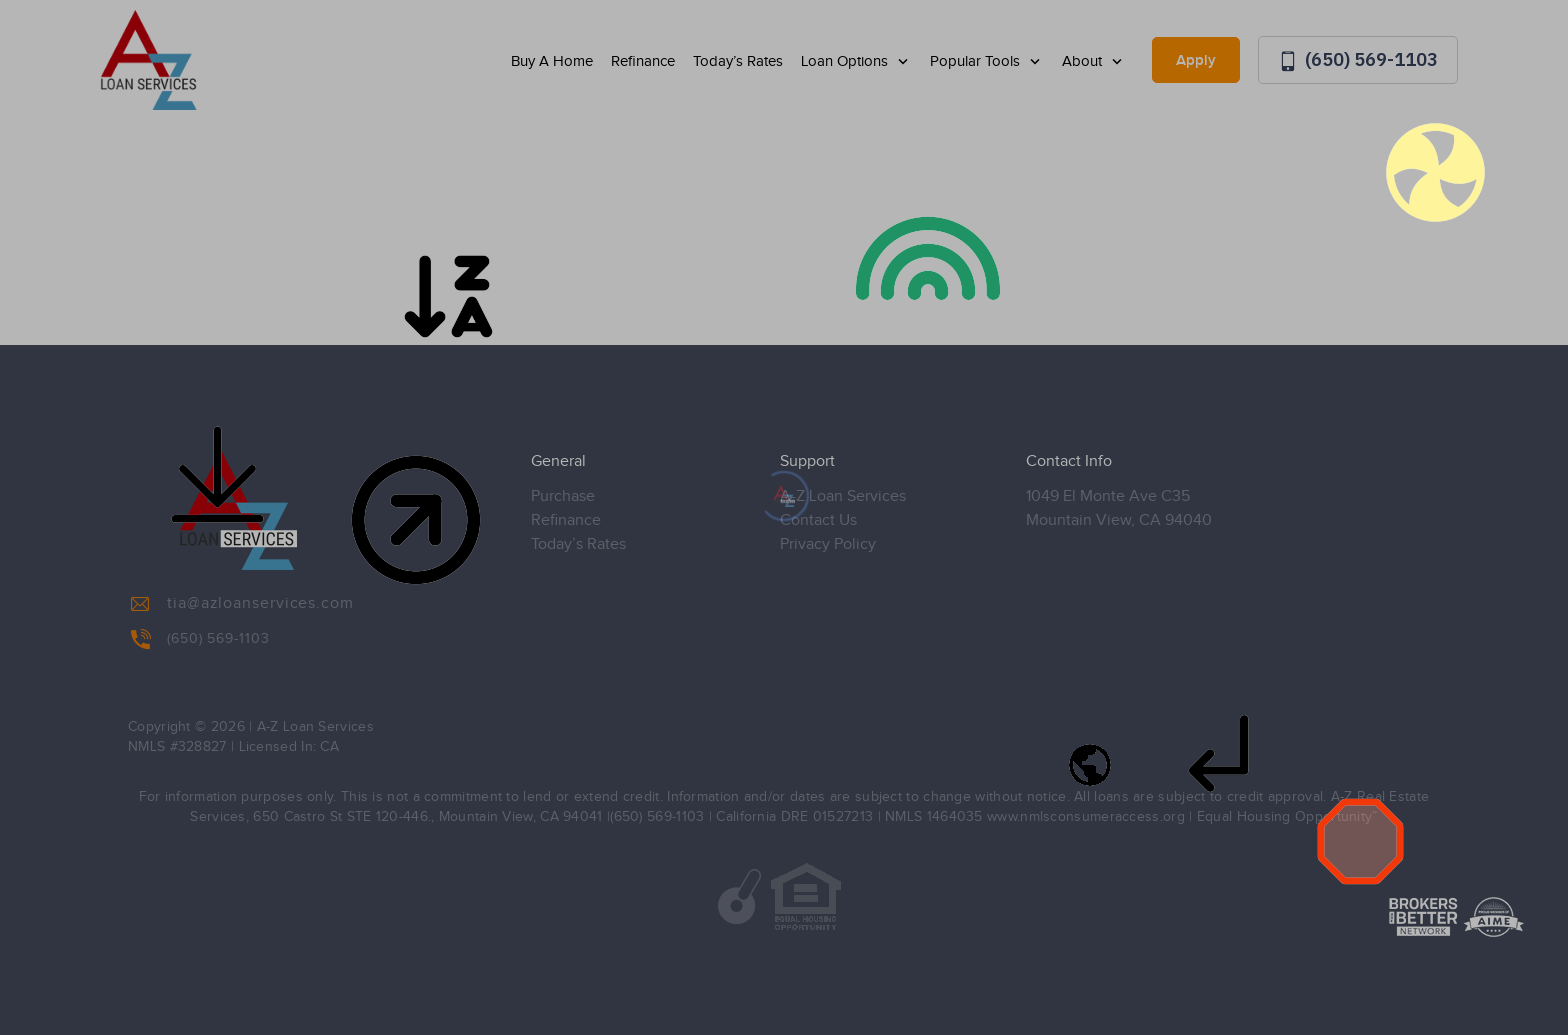 The image size is (1568, 1035). I want to click on download a file, so click(217, 476).